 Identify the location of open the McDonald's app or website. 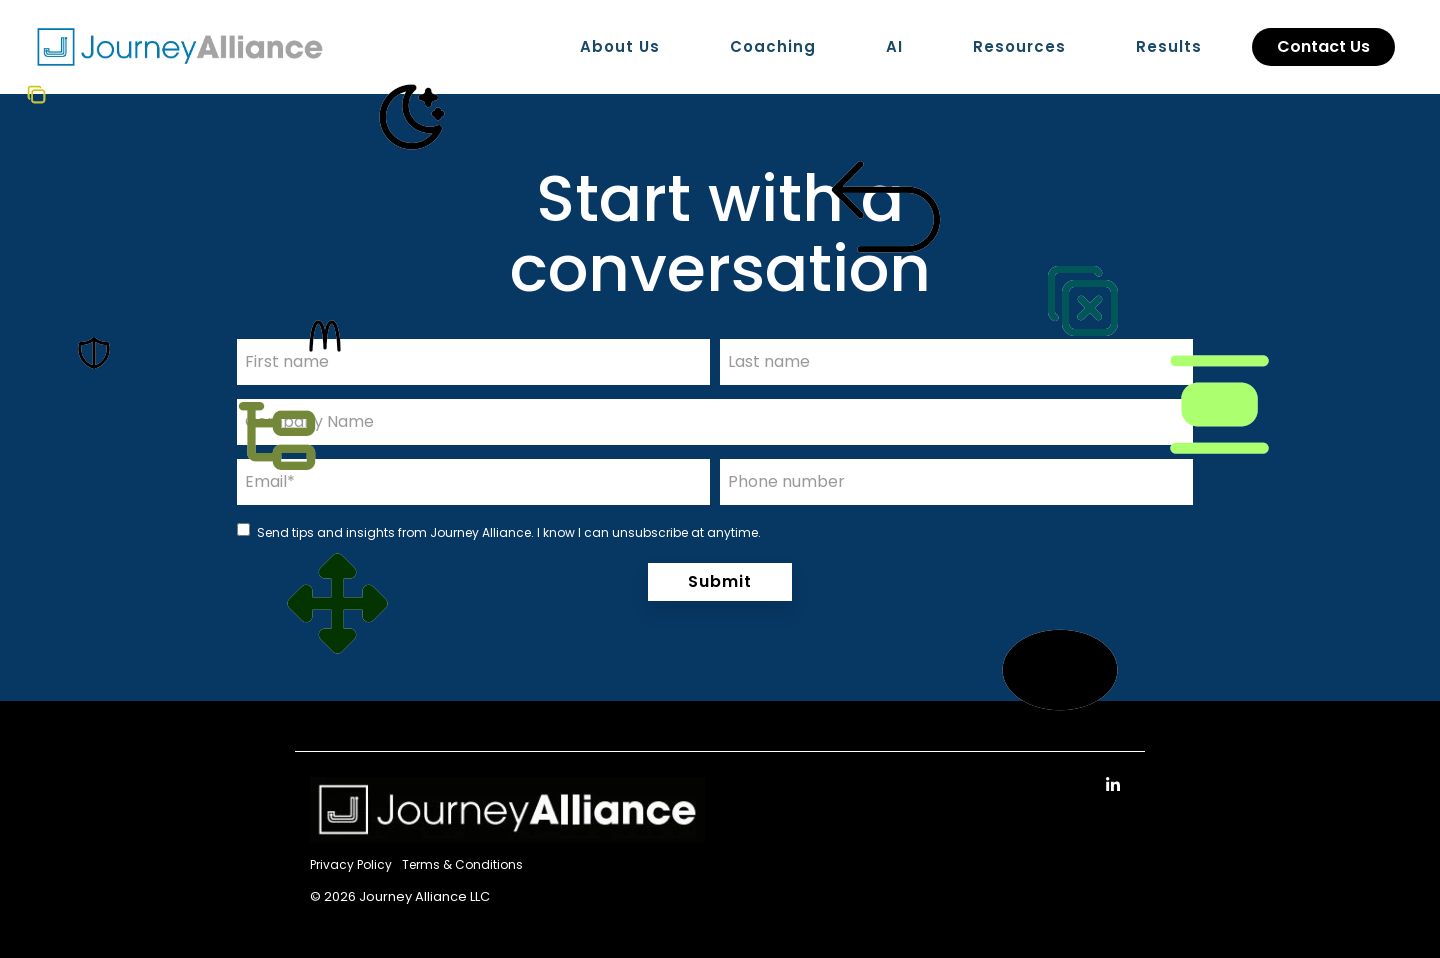
(325, 336).